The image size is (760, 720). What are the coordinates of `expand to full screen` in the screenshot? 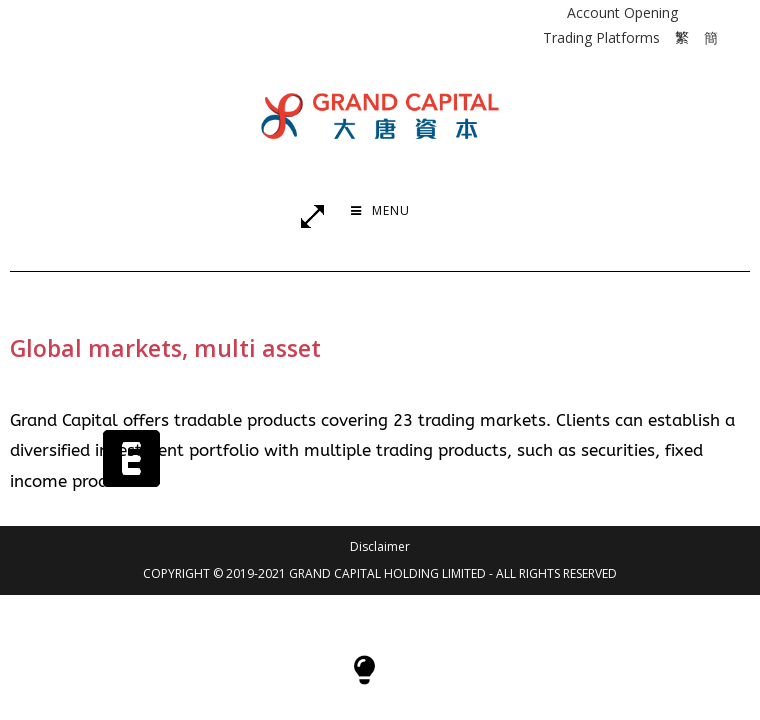 It's located at (312, 216).